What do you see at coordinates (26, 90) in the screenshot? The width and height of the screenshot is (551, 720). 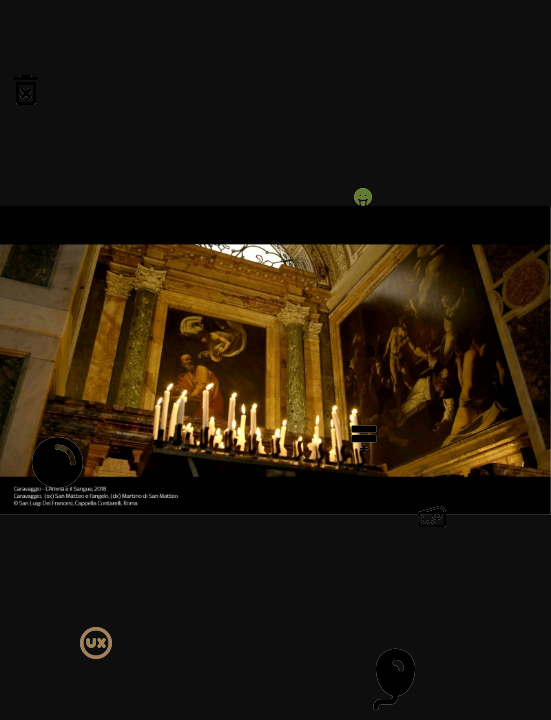 I see `permanently delete an item` at bounding box center [26, 90].